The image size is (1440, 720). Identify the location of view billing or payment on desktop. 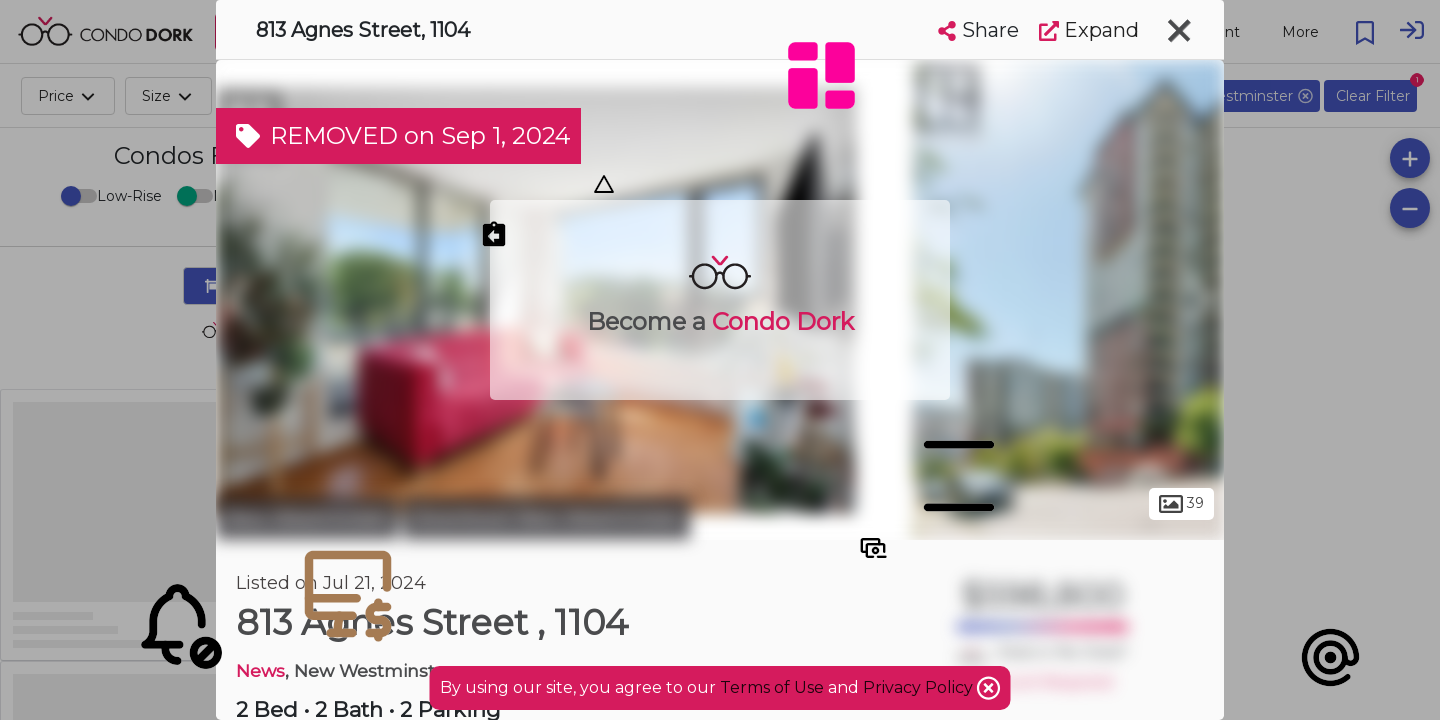
(348, 594).